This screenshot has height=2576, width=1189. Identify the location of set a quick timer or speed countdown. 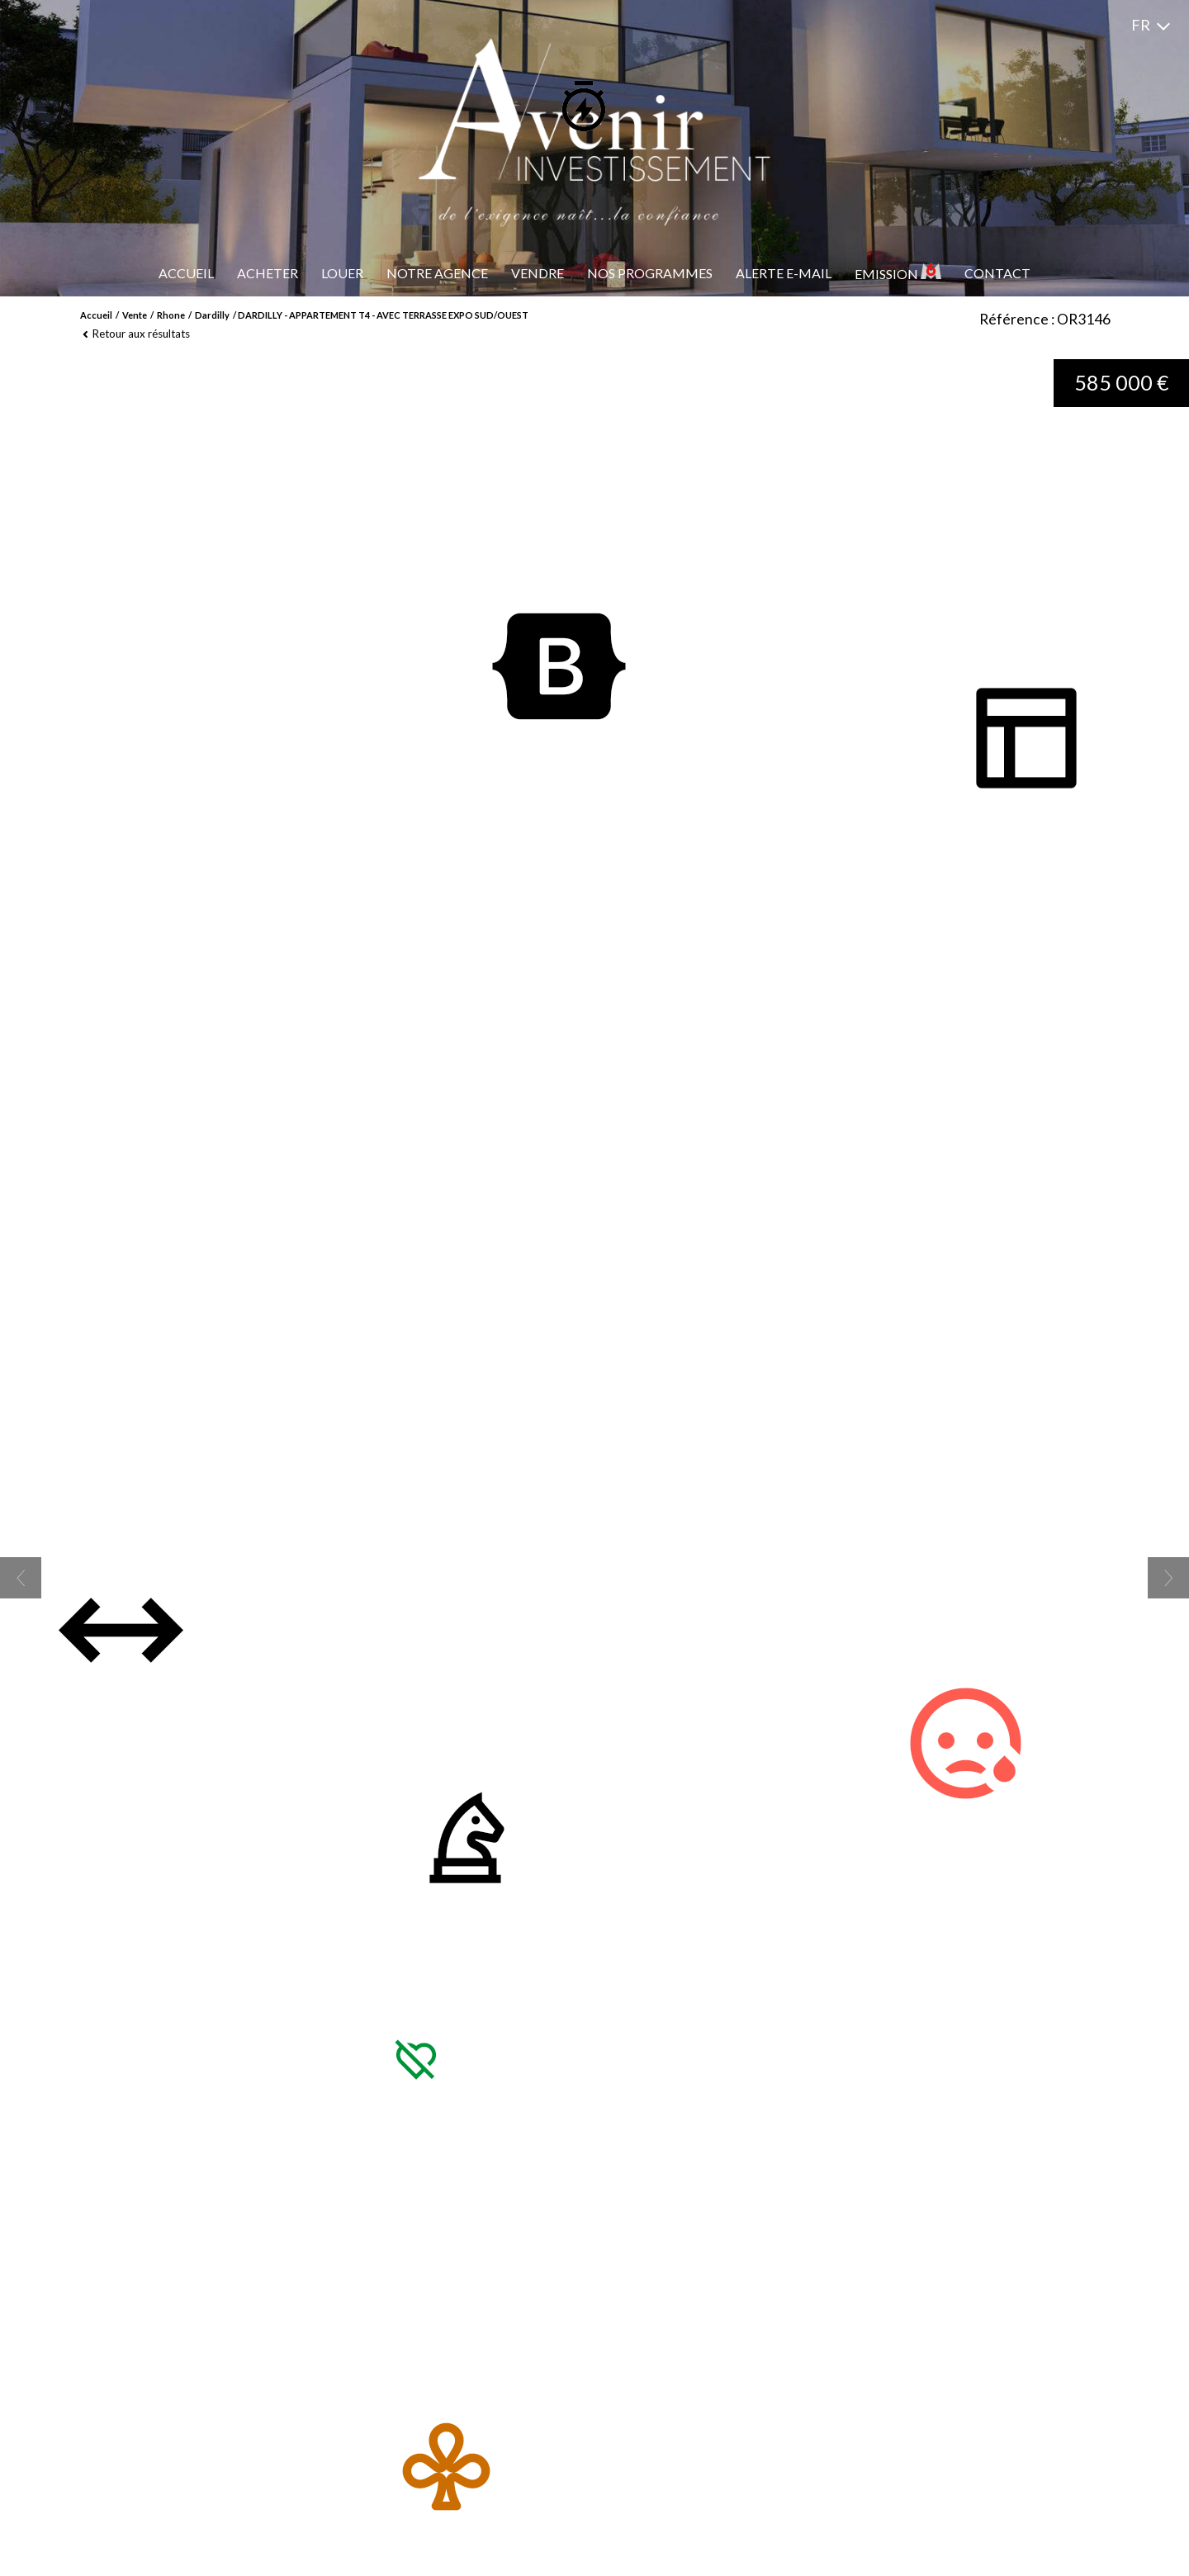
(584, 107).